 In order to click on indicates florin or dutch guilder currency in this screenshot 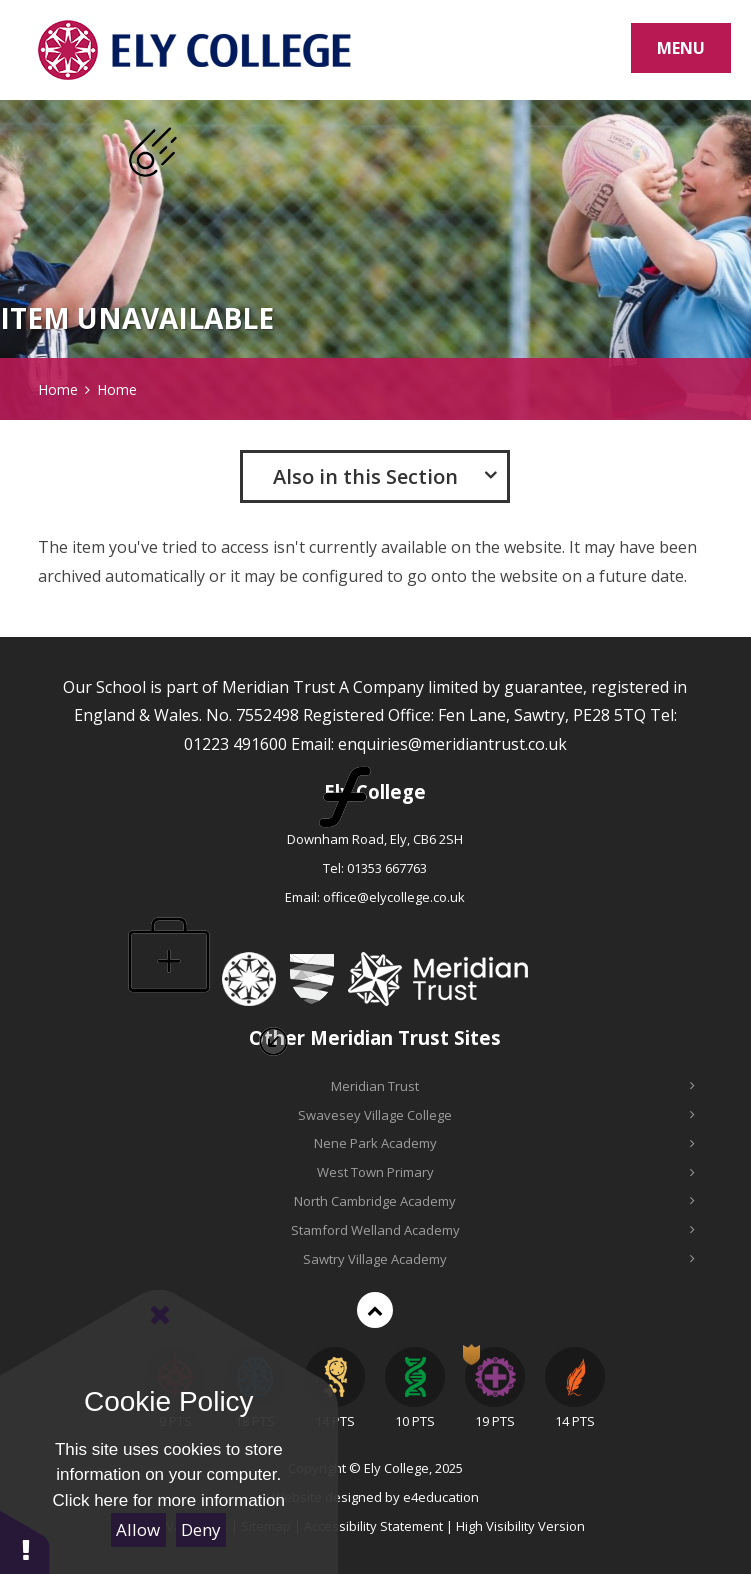, I will do `click(345, 797)`.